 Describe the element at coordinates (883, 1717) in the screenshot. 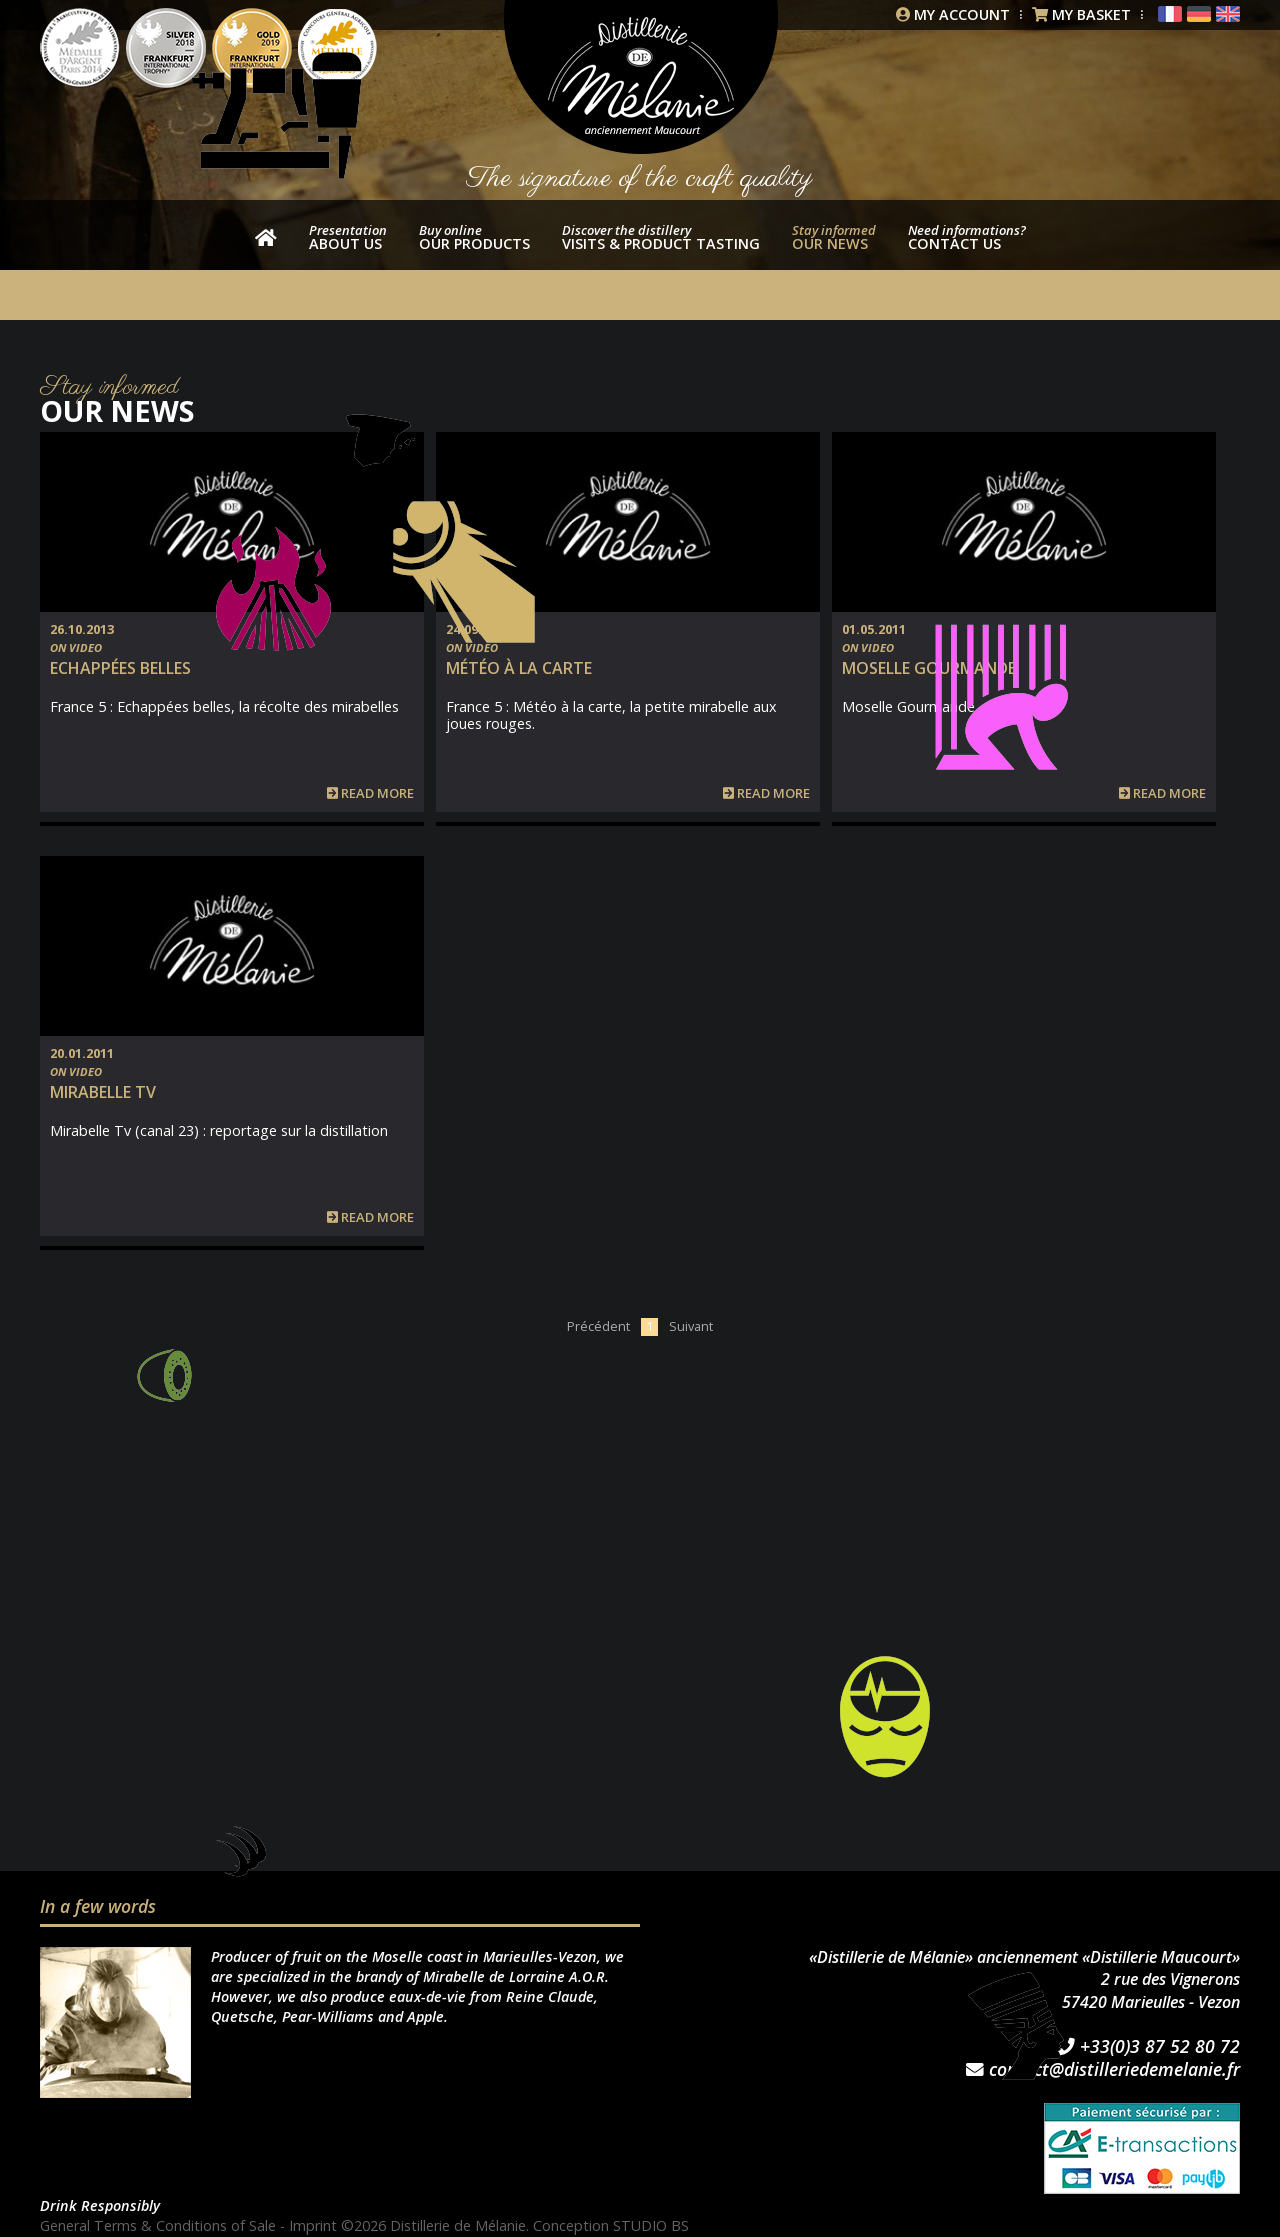

I see `indicates player is in a coma or unconscious state` at that location.